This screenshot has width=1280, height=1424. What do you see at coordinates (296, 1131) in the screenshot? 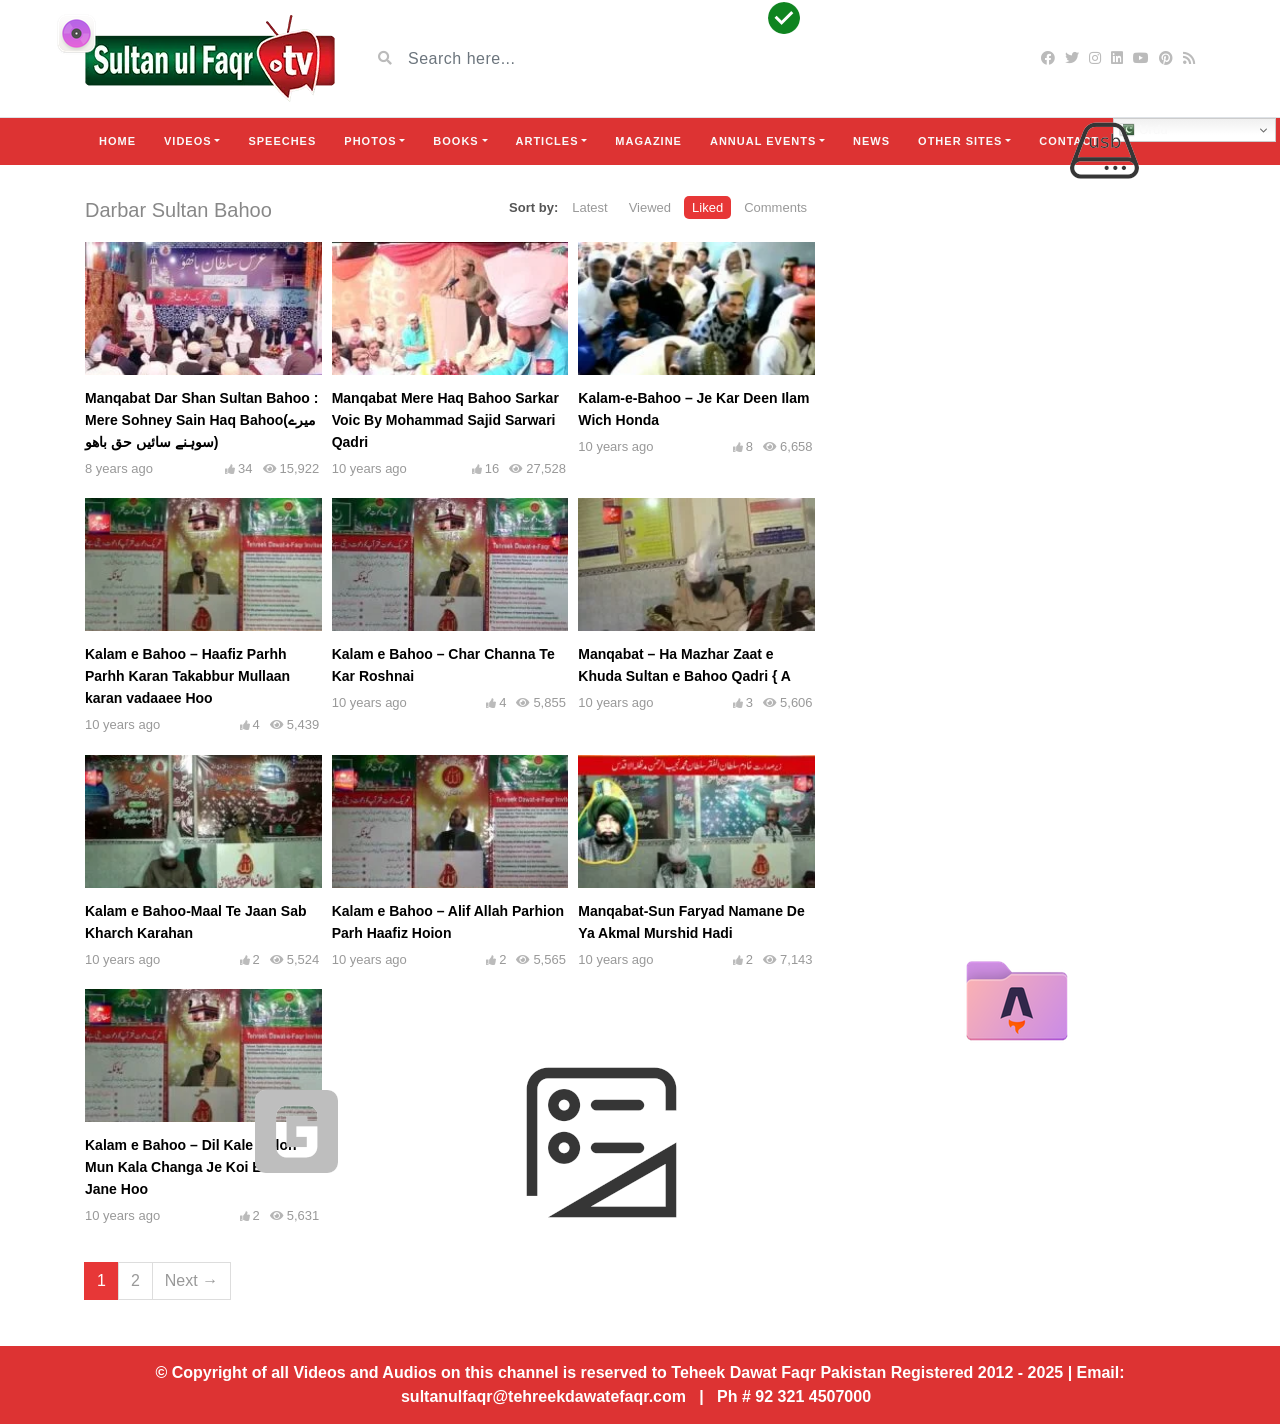
I see `indicates GPRS mobile data connection` at bounding box center [296, 1131].